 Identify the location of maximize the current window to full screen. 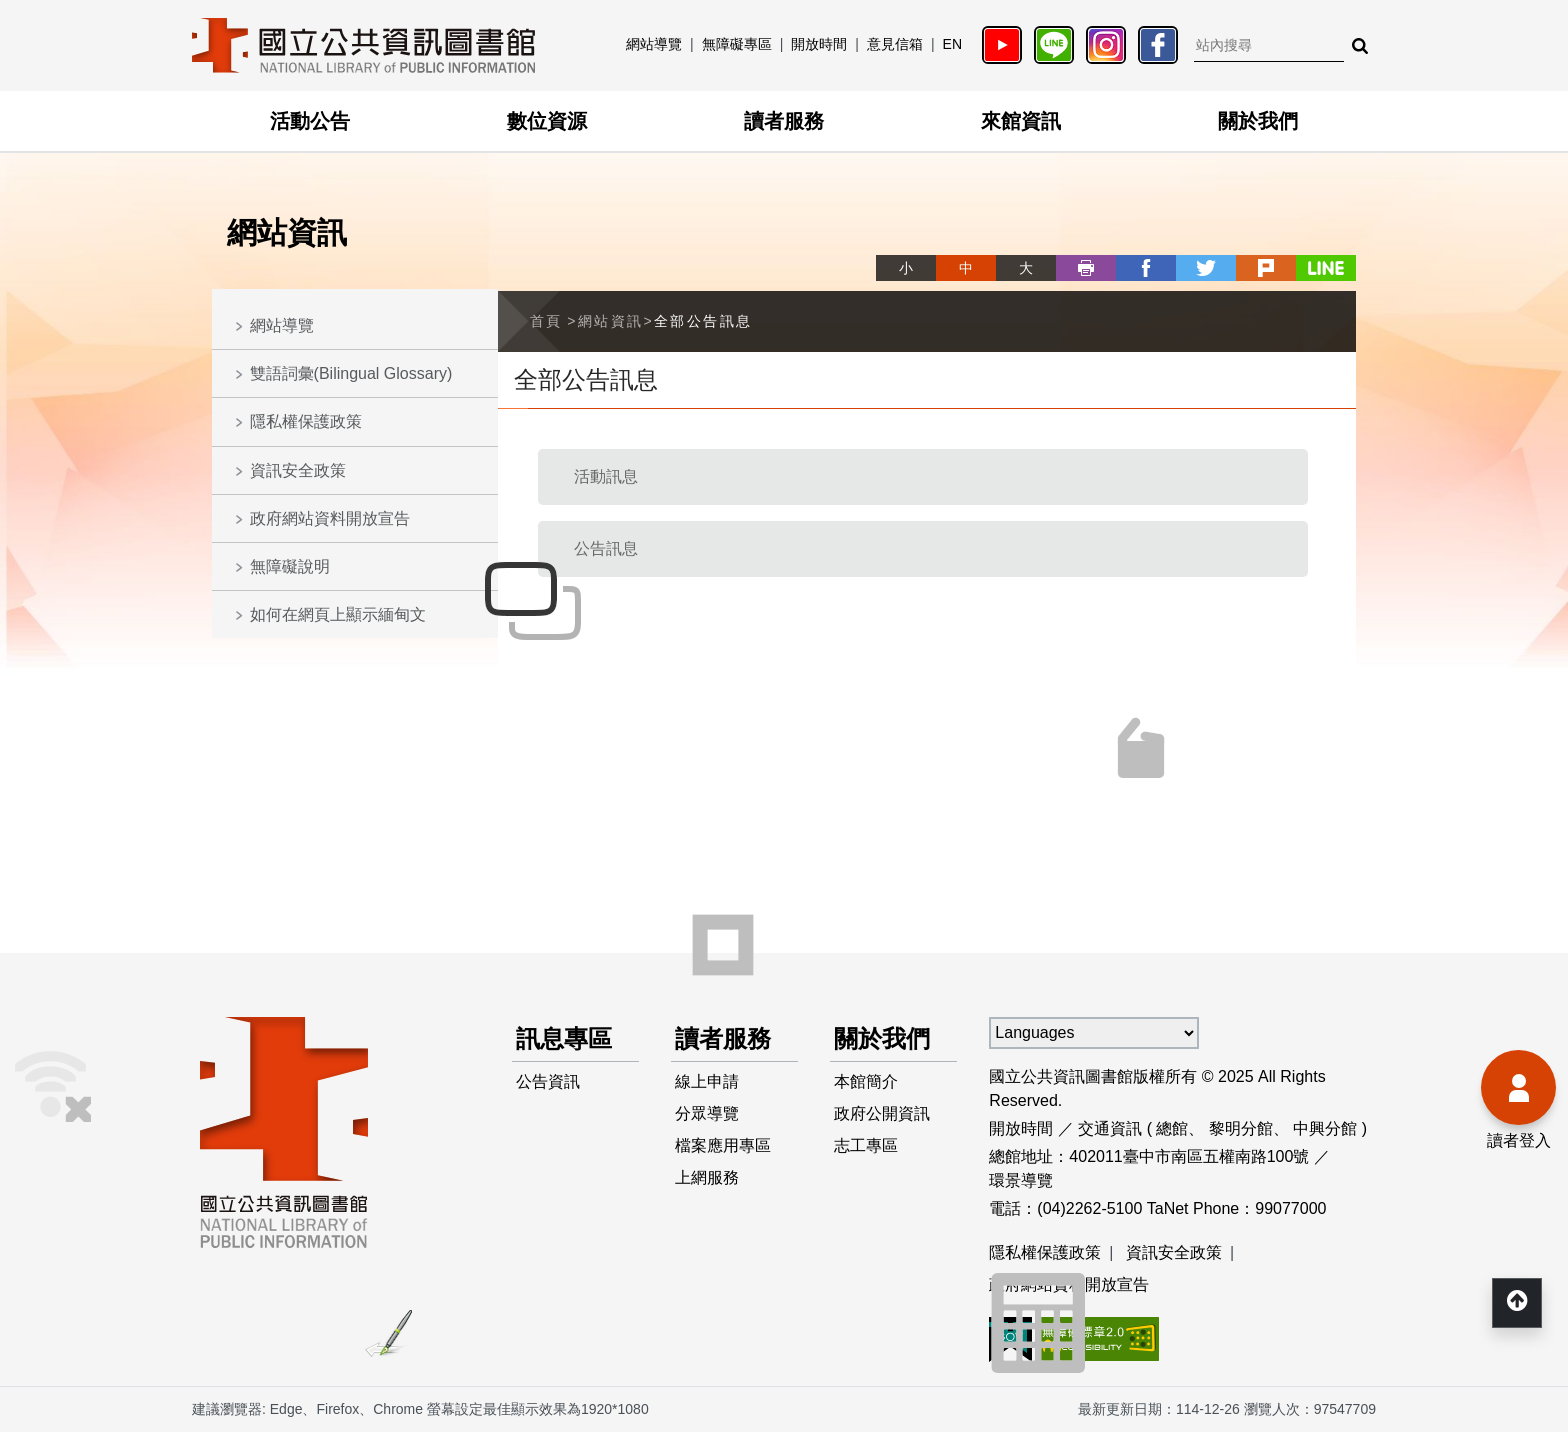
(723, 945).